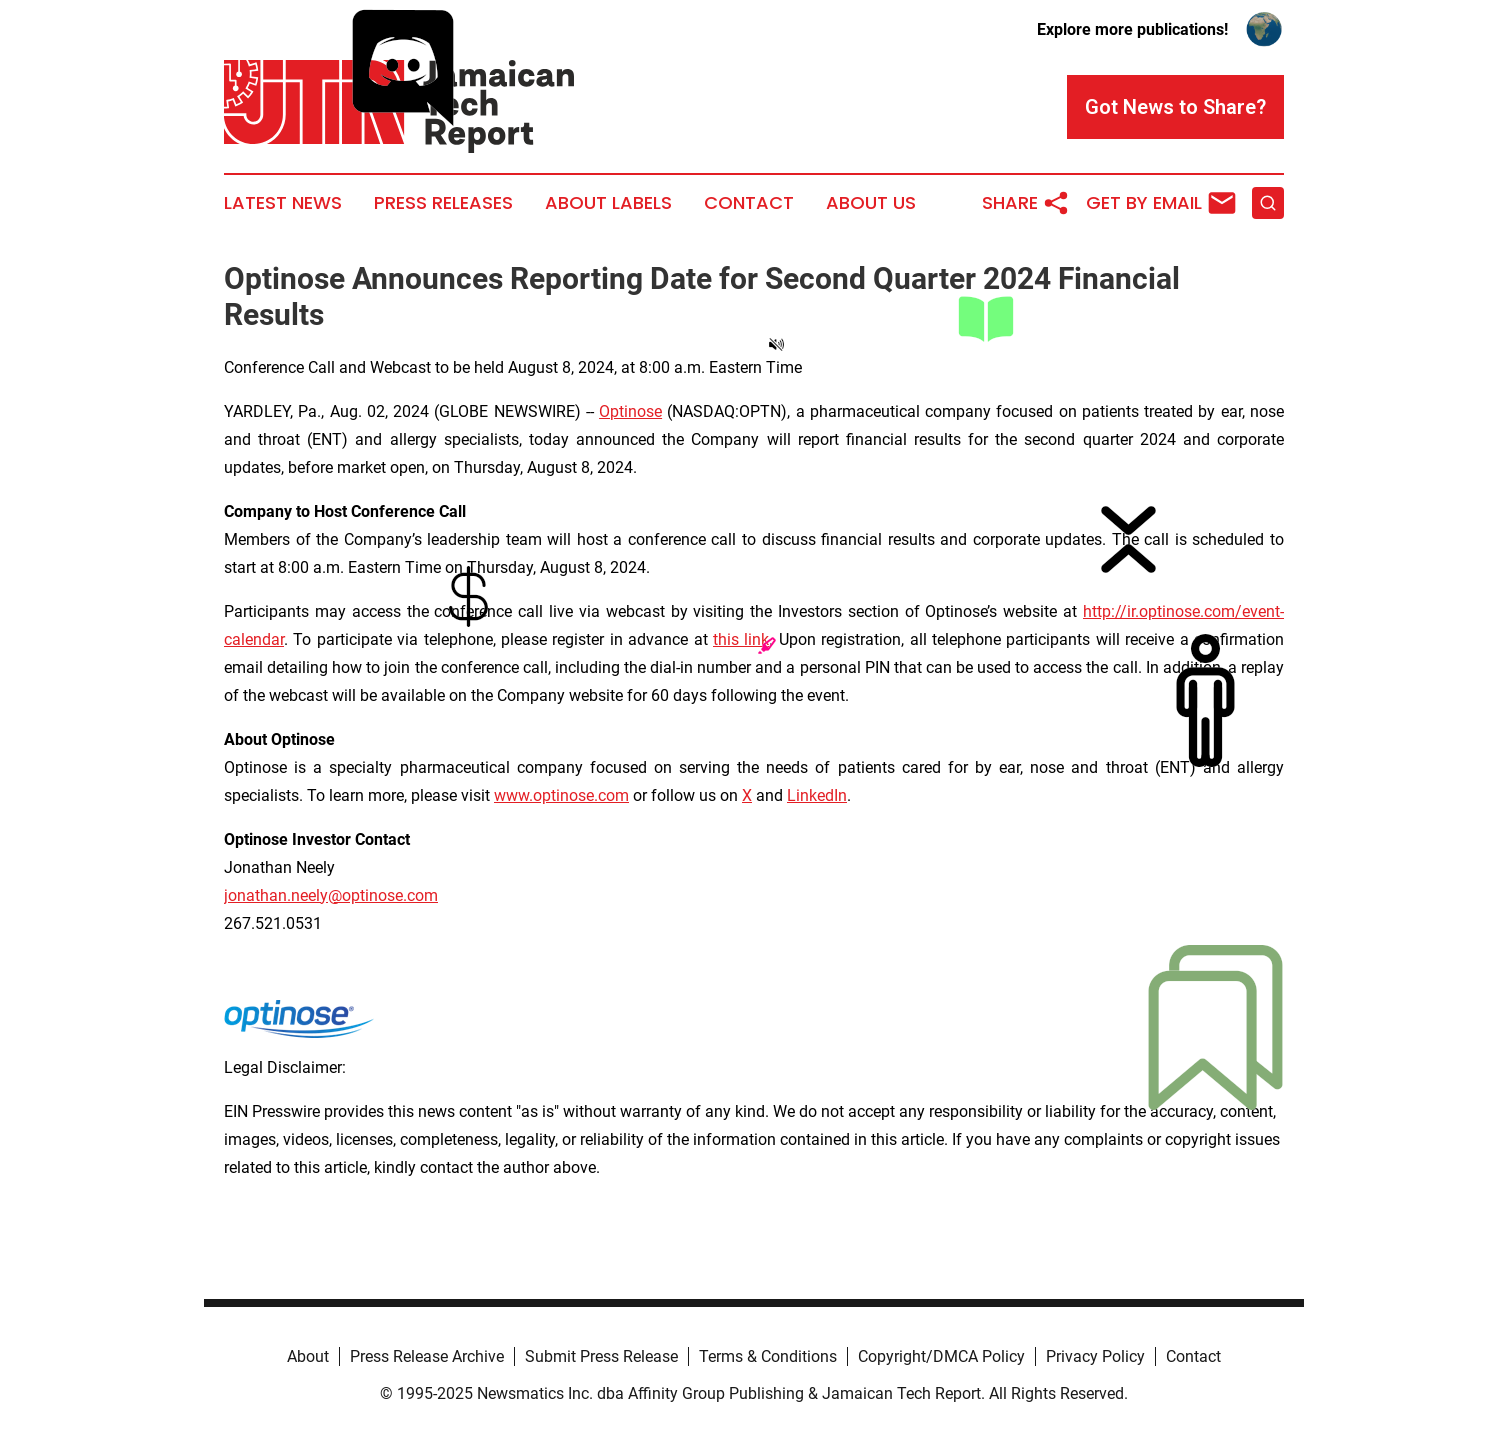 The height and width of the screenshot is (1444, 1508). I want to click on view all saved bookmarks, so click(1215, 1027).